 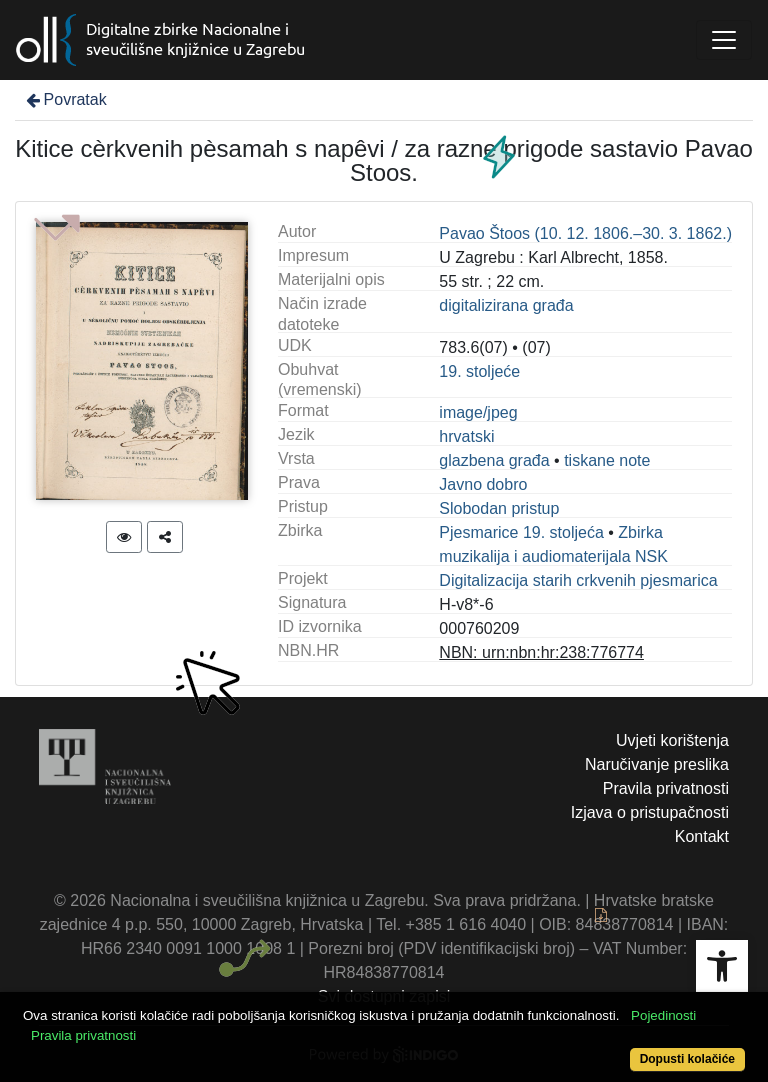 What do you see at coordinates (57, 226) in the screenshot?
I see `reply to a message or email` at bounding box center [57, 226].